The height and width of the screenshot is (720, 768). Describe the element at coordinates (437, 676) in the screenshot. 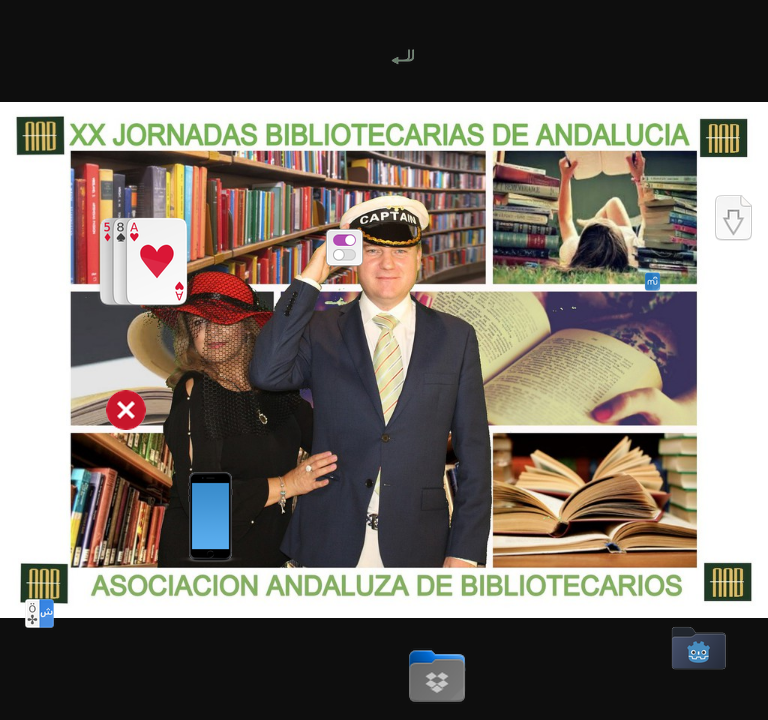

I see `open your Dropbox folder` at that location.